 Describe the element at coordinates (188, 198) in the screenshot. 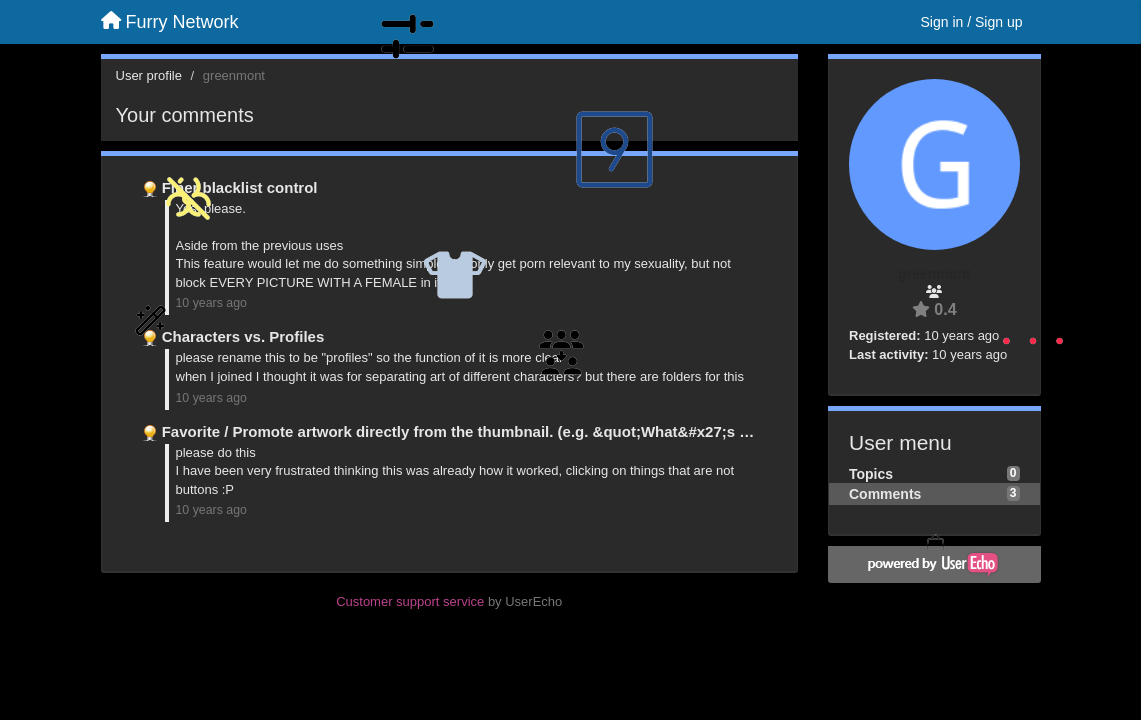

I see `indicates biohazard warning is disabled` at that location.